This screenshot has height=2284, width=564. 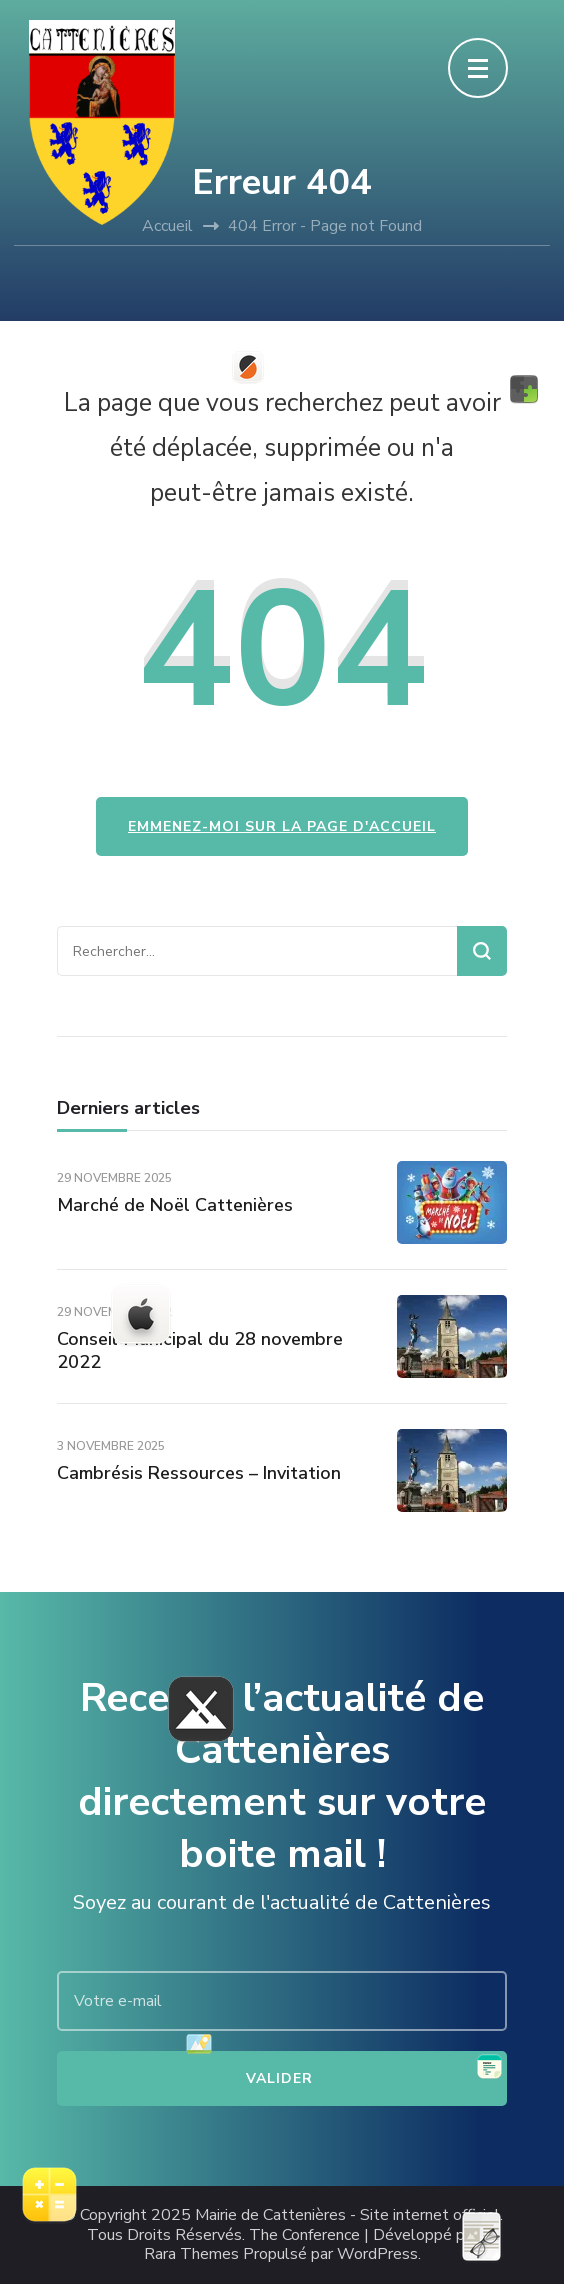 What do you see at coordinates (141, 1314) in the screenshot?
I see `open system preferences or settings` at bounding box center [141, 1314].